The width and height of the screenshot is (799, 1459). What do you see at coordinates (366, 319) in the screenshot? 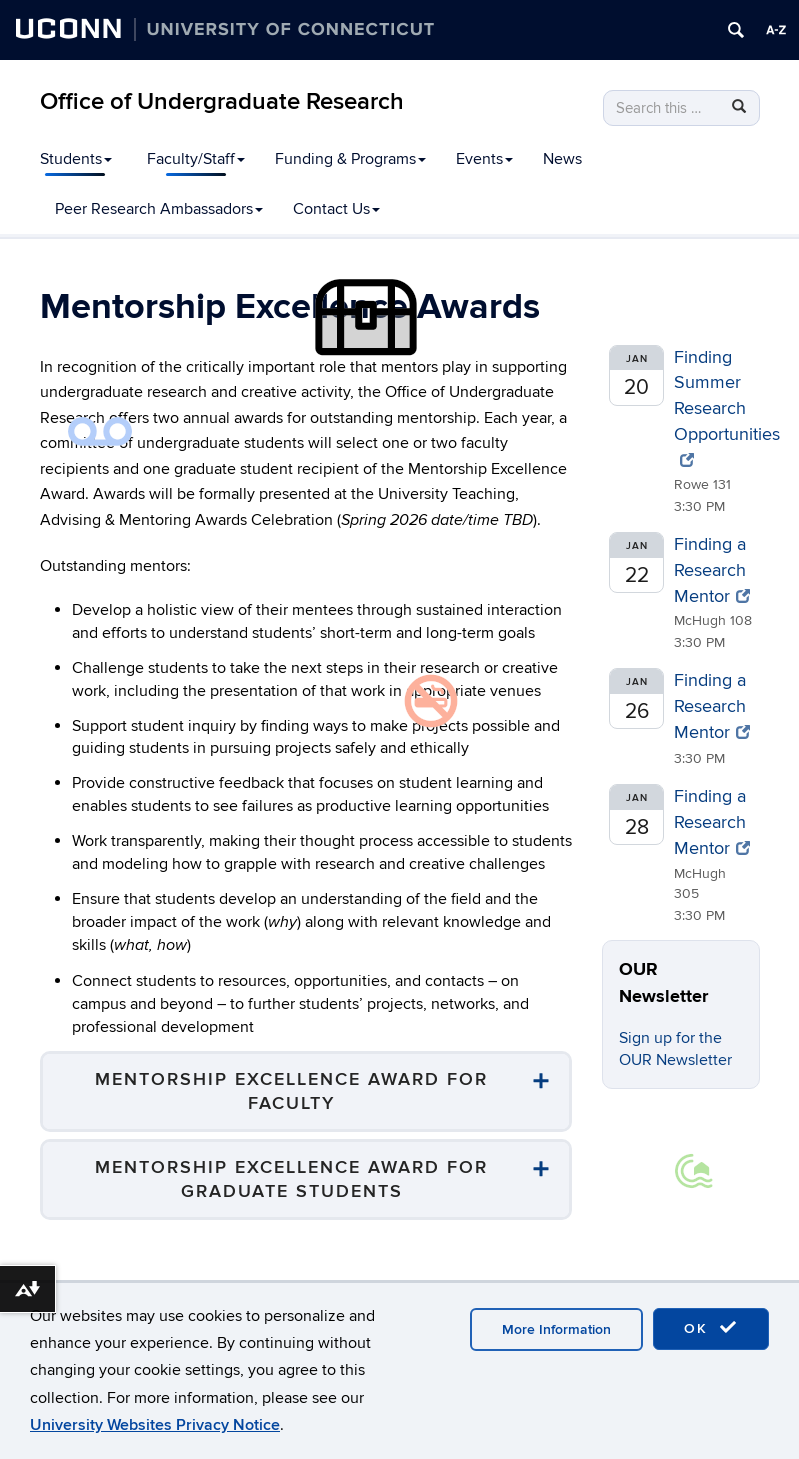
I see `access your rewards or collectibles` at bounding box center [366, 319].